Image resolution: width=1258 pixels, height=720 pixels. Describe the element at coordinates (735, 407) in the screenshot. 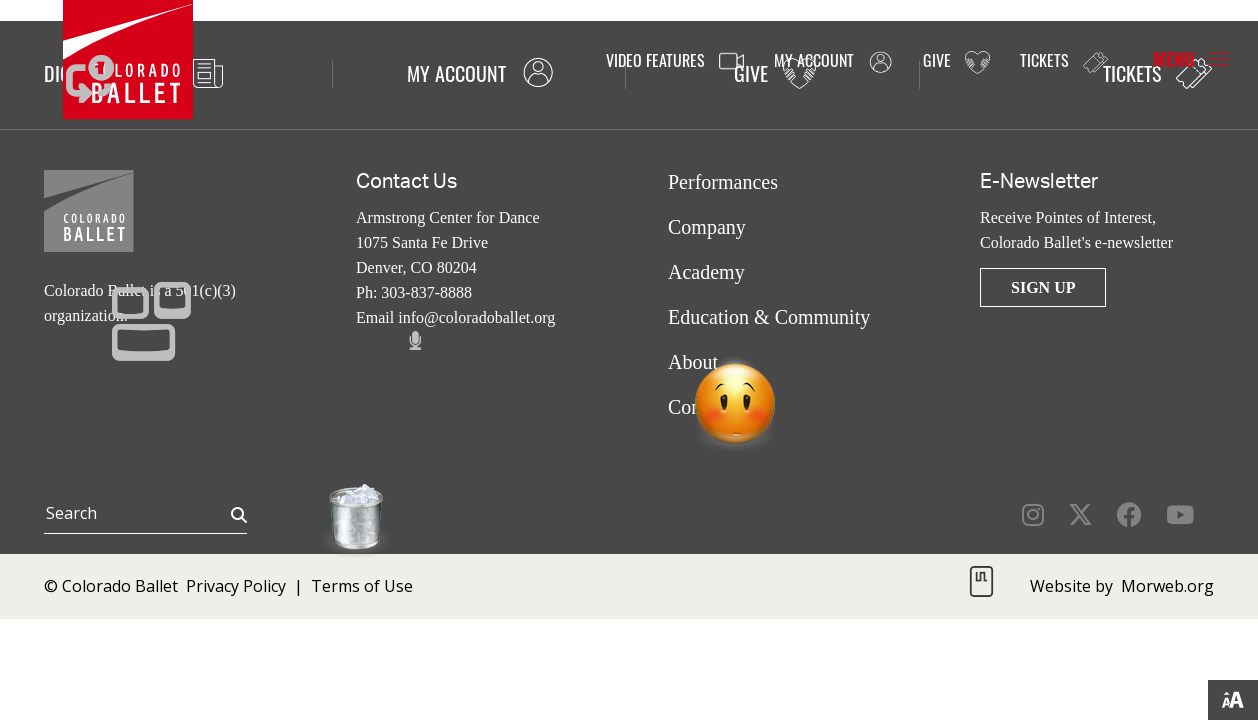

I see `indicates embarrassment or awkwardness in a message` at that location.